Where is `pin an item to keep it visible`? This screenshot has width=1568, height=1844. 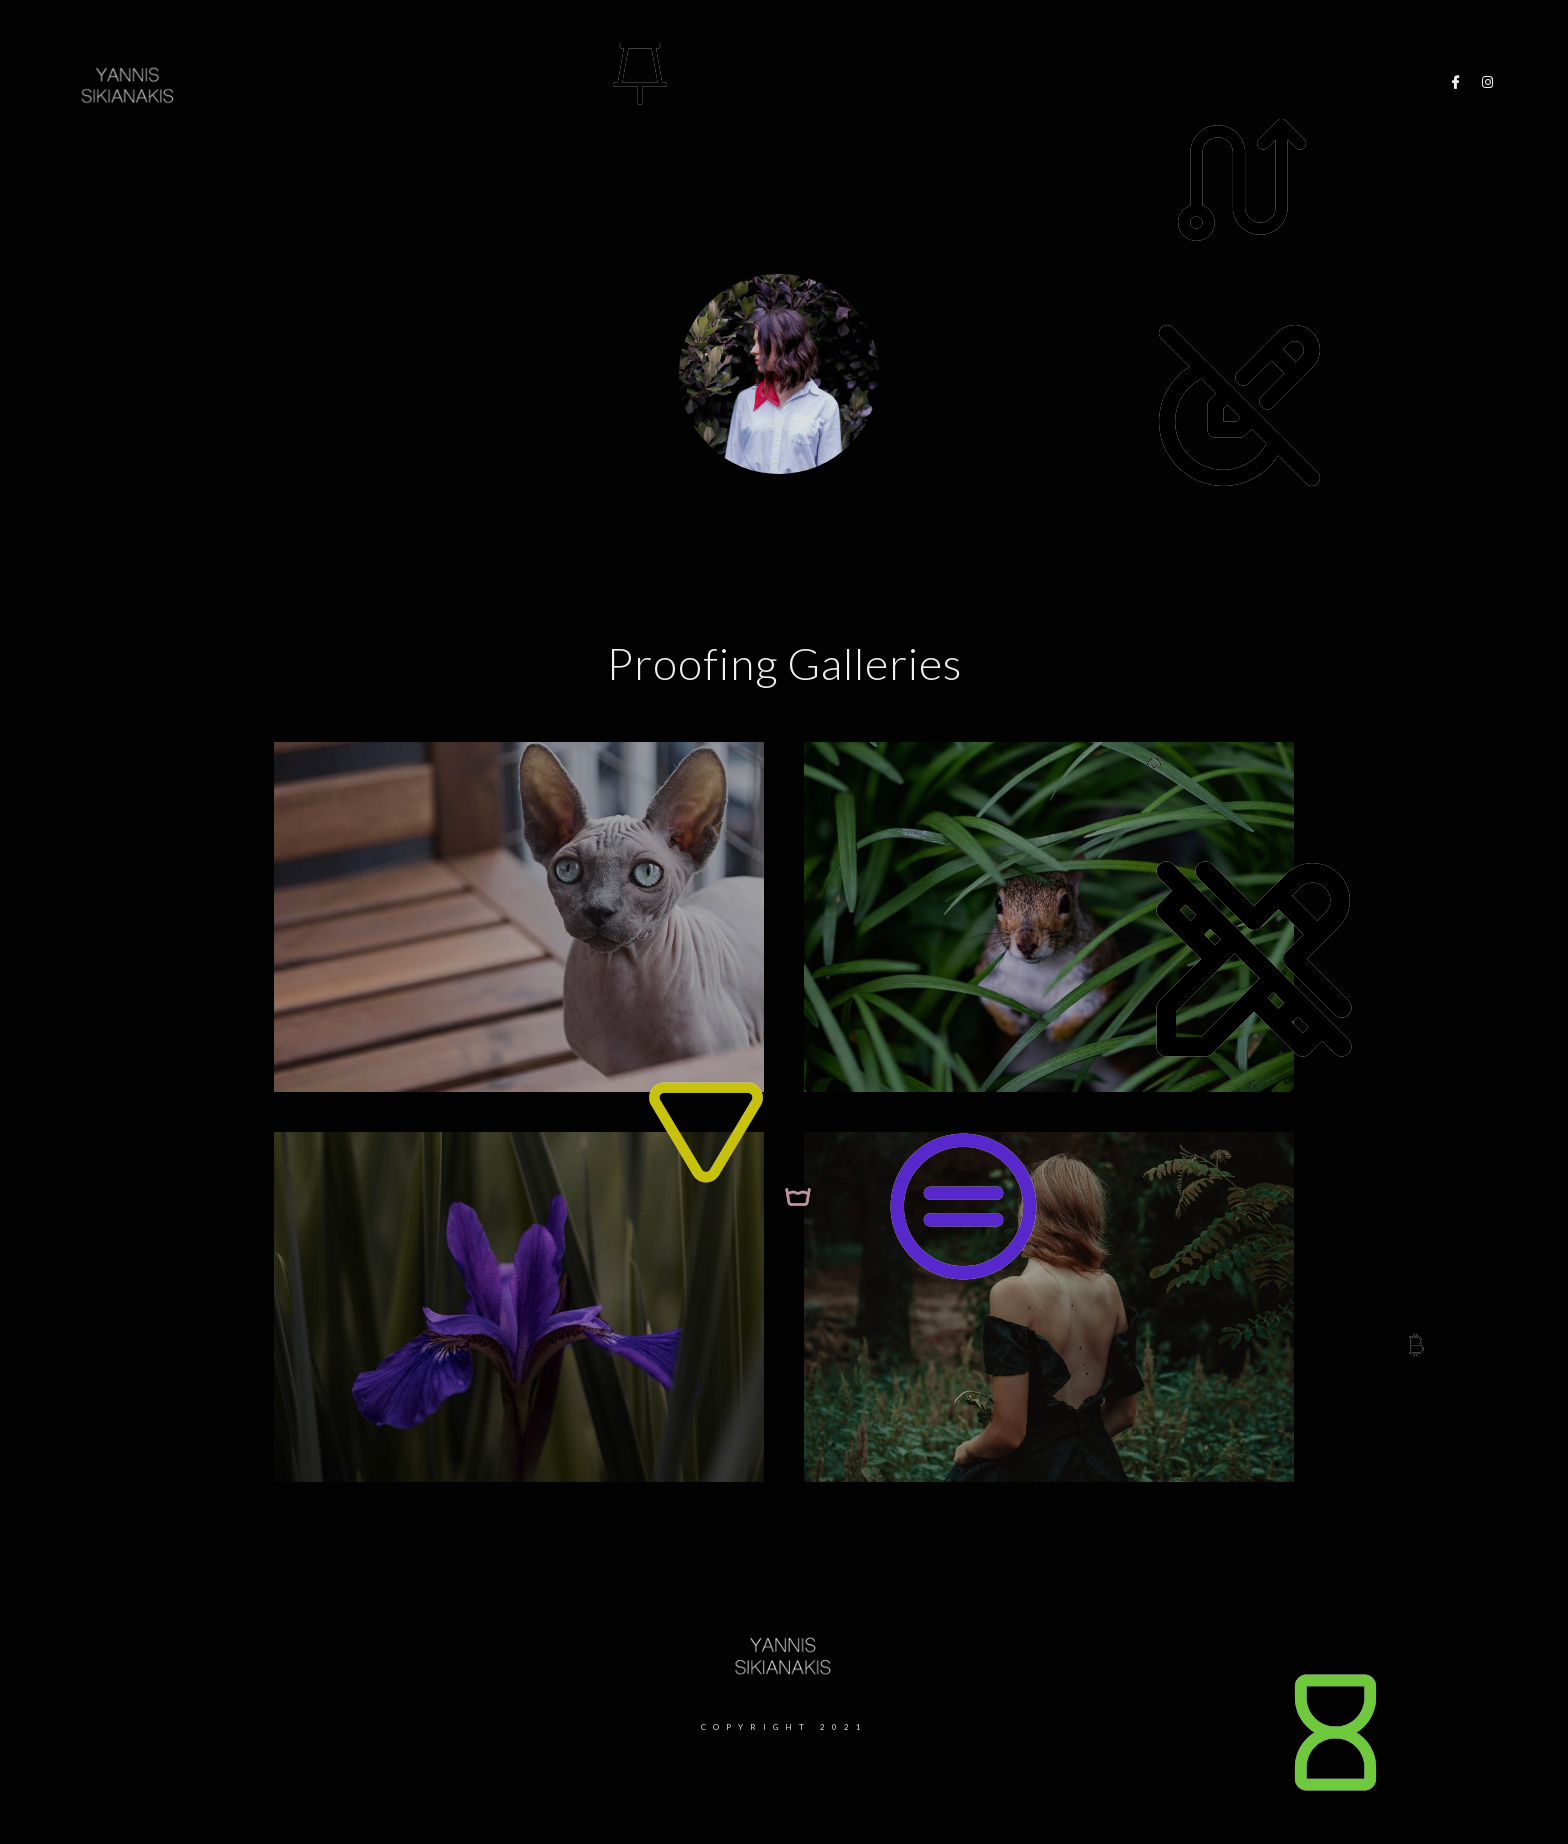
pin an item to keep it visible is located at coordinates (640, 71).